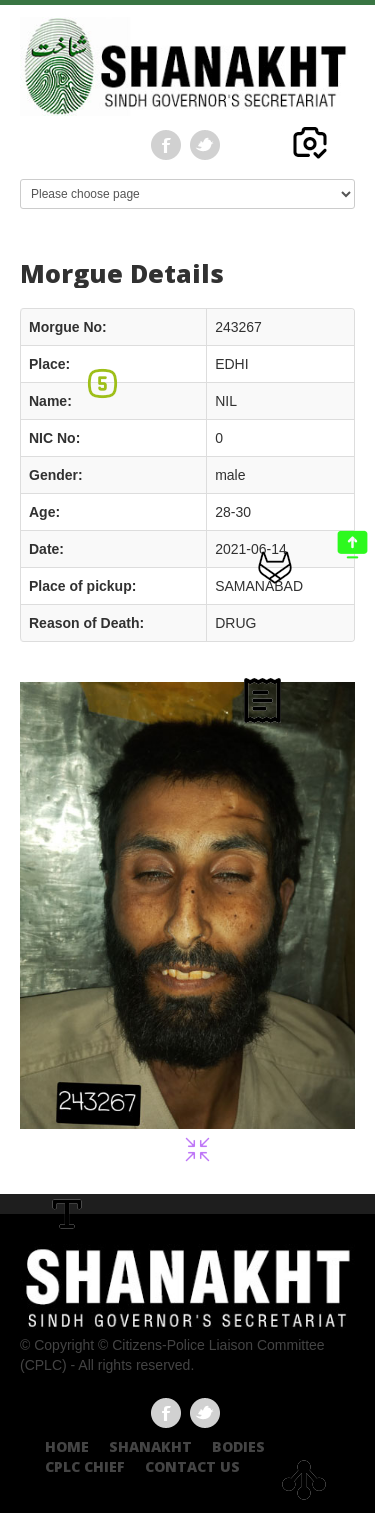  I want to click on format text or change font style, so click(67, 1214).